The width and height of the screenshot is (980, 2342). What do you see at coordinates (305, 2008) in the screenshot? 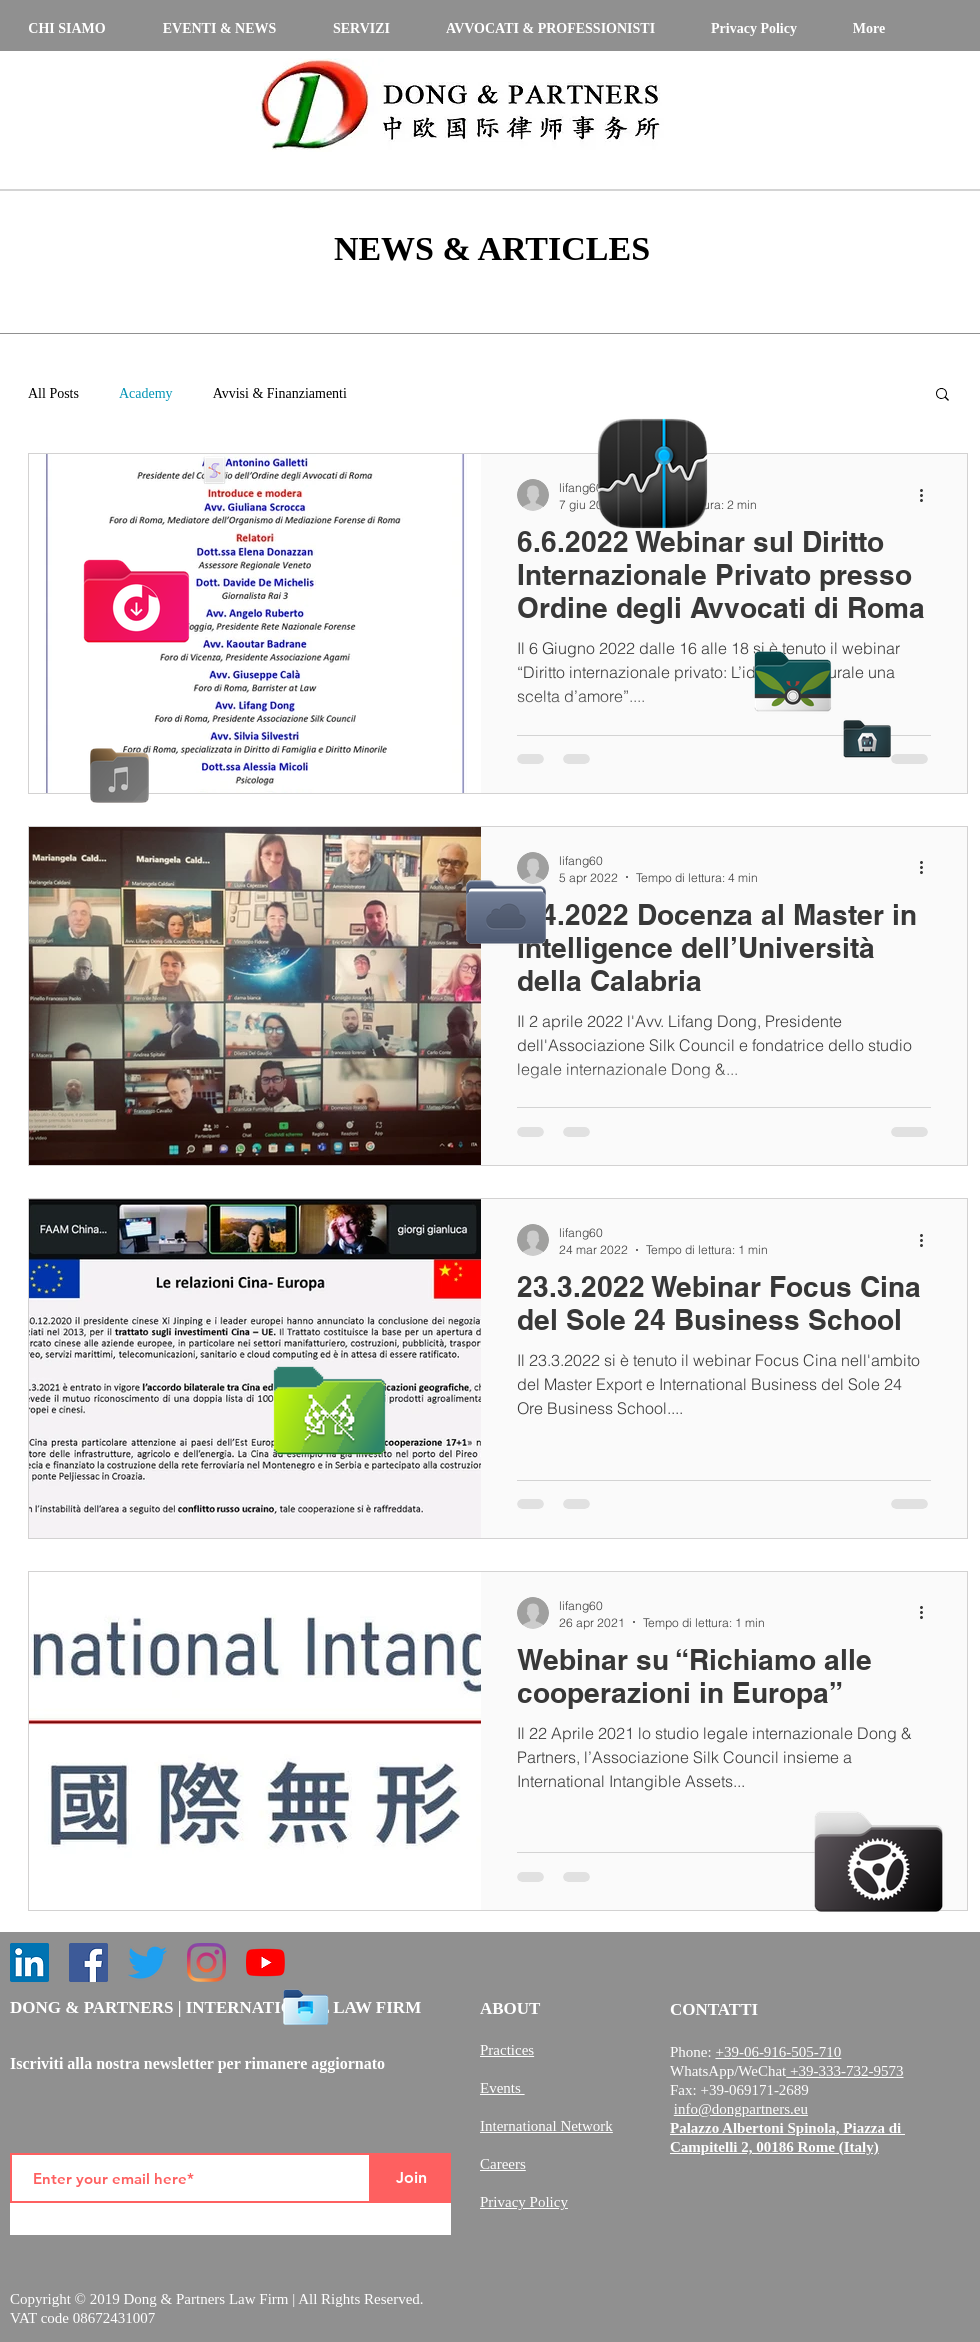
I see `open microsoft warehouse management files` at bounding box center [305, 2008].